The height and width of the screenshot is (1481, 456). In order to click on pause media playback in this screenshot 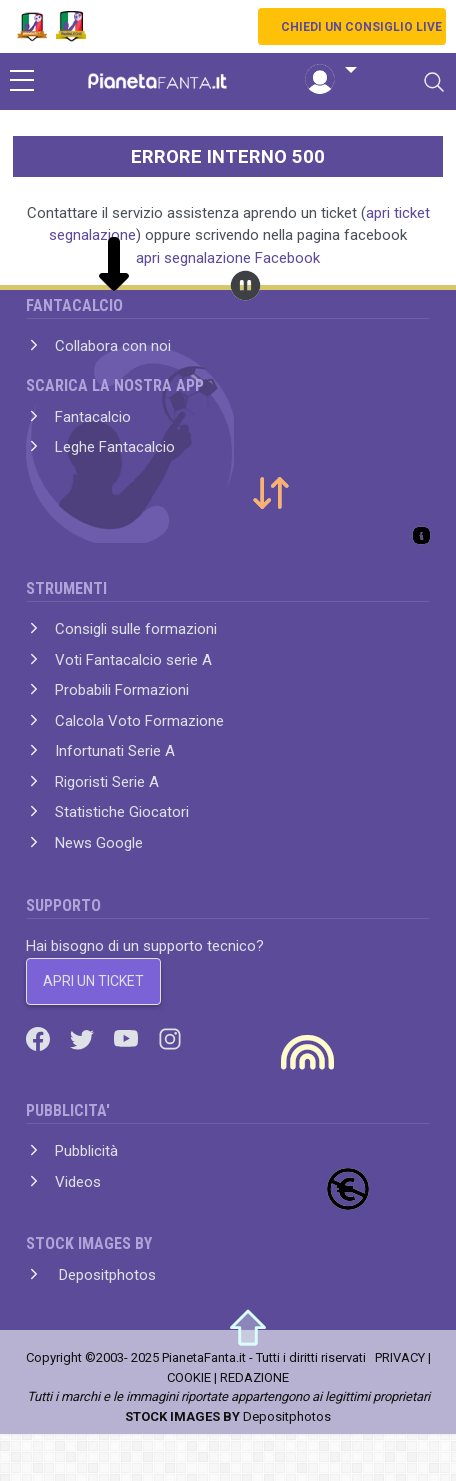, I will do `click(245, 285)`.